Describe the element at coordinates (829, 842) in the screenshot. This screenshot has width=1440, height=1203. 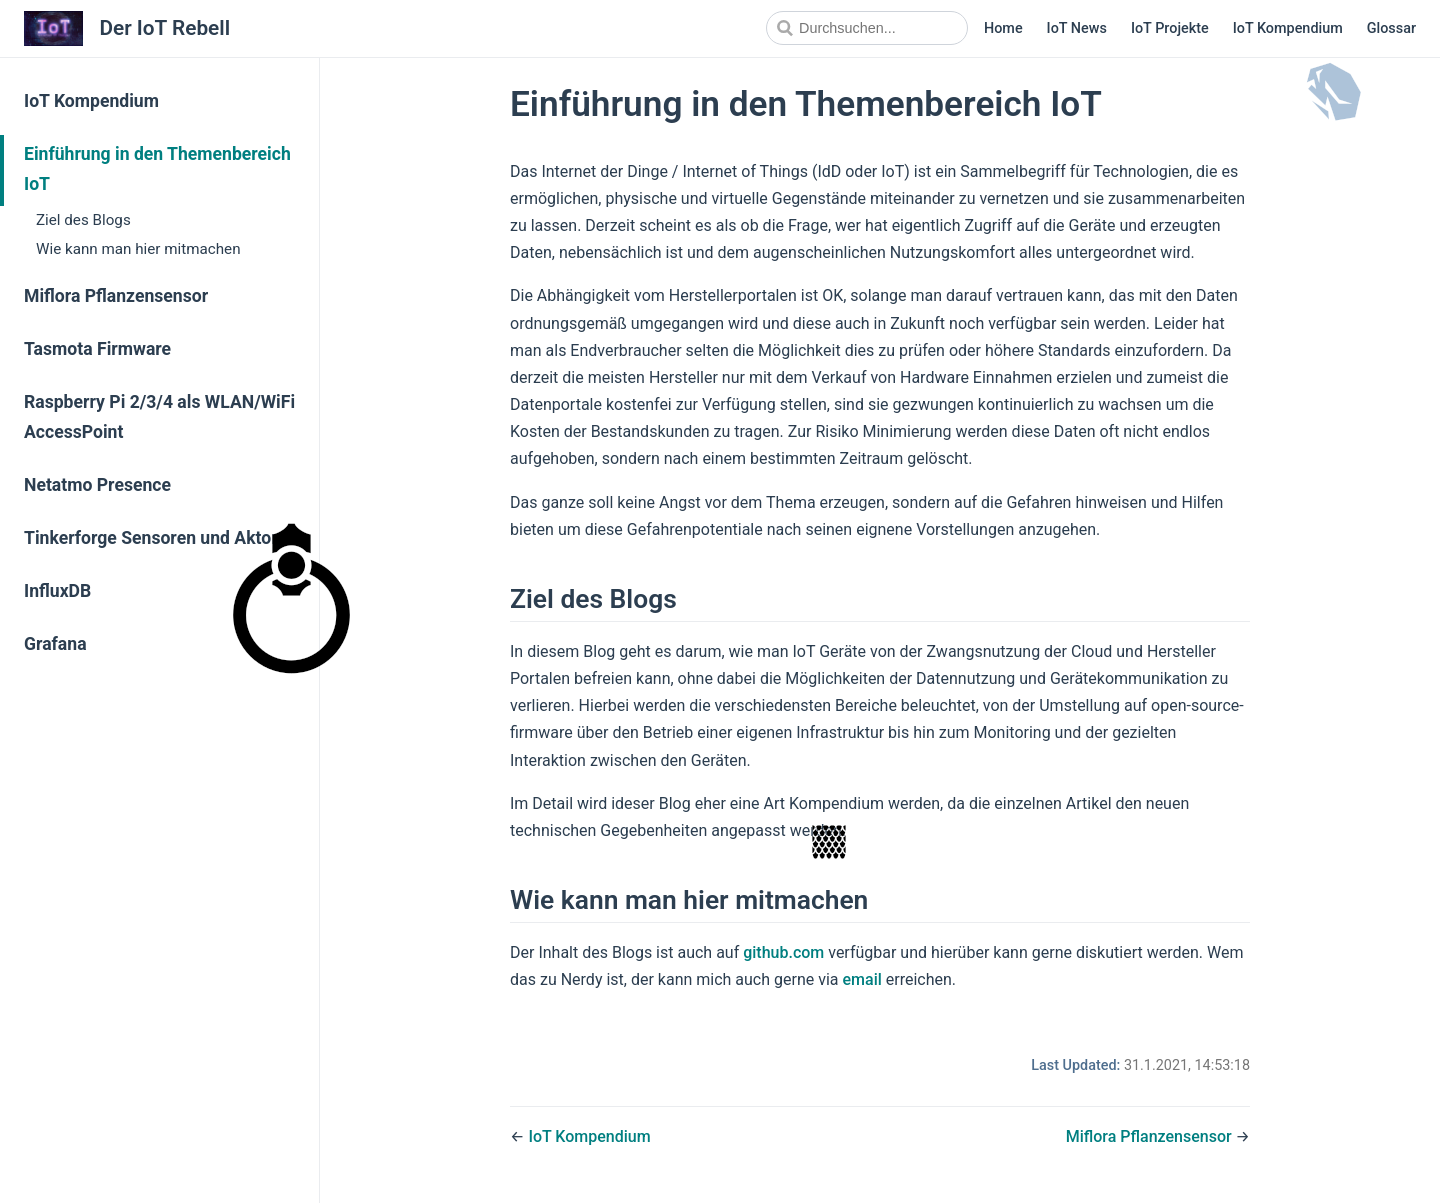
I see `indicates fish or aquatic creature in a game inventory` at that location.